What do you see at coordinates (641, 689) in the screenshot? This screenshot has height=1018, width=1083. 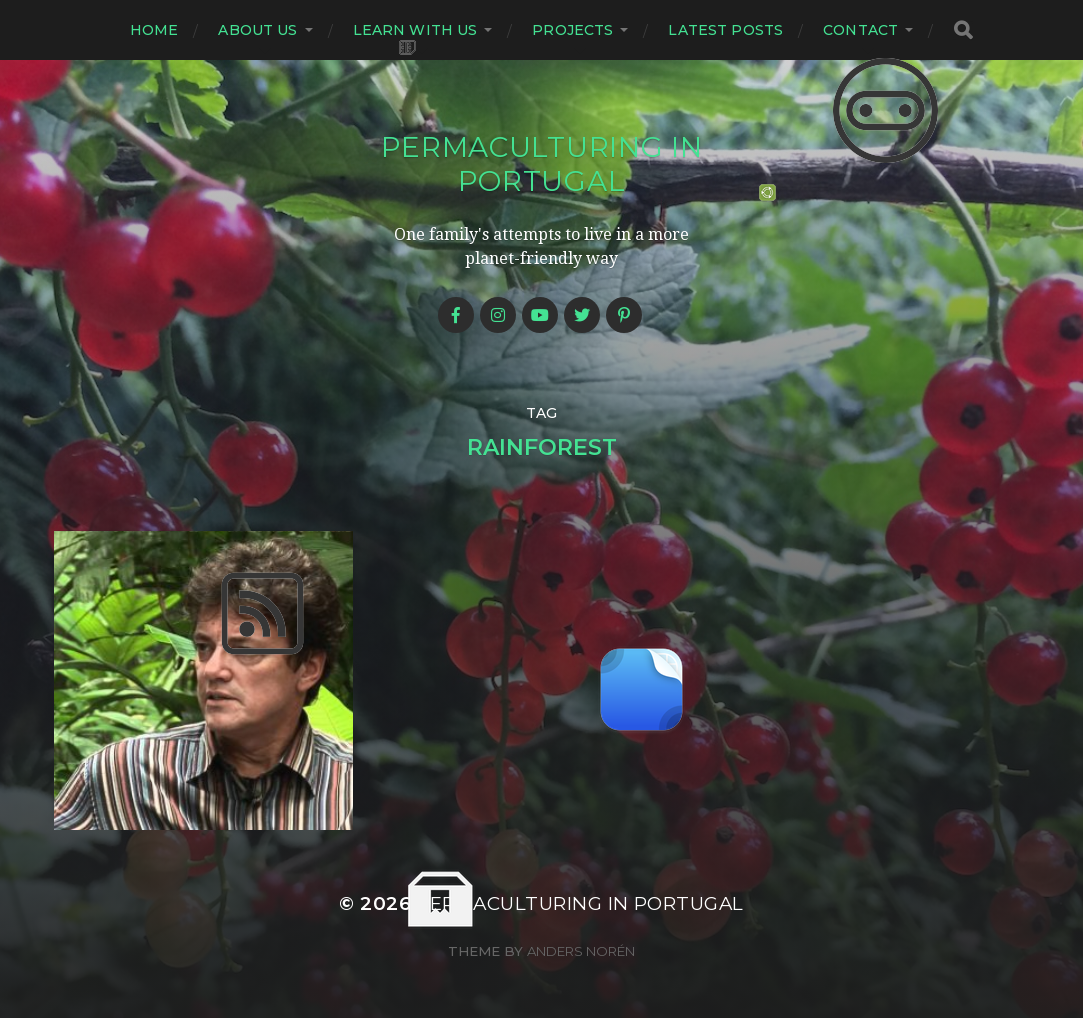 I see `open hot corners system preferences` at bounding box center [641, 689].